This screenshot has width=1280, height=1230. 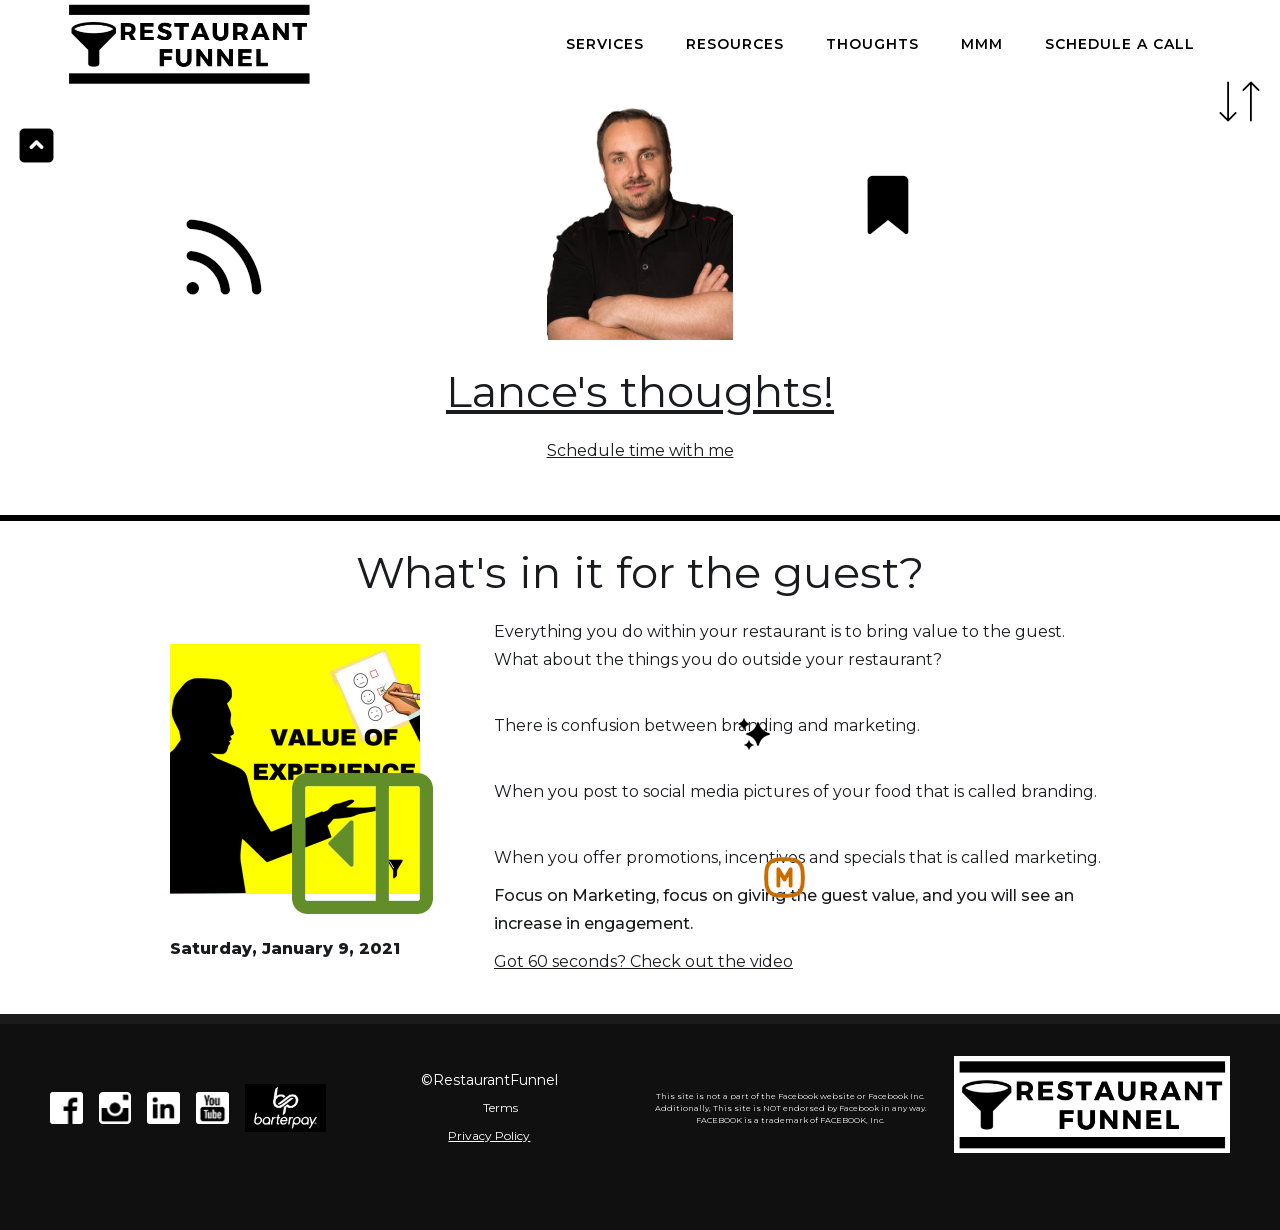 I want to click on indicates a saved or bookmarked item, so click(x=888, y=205).